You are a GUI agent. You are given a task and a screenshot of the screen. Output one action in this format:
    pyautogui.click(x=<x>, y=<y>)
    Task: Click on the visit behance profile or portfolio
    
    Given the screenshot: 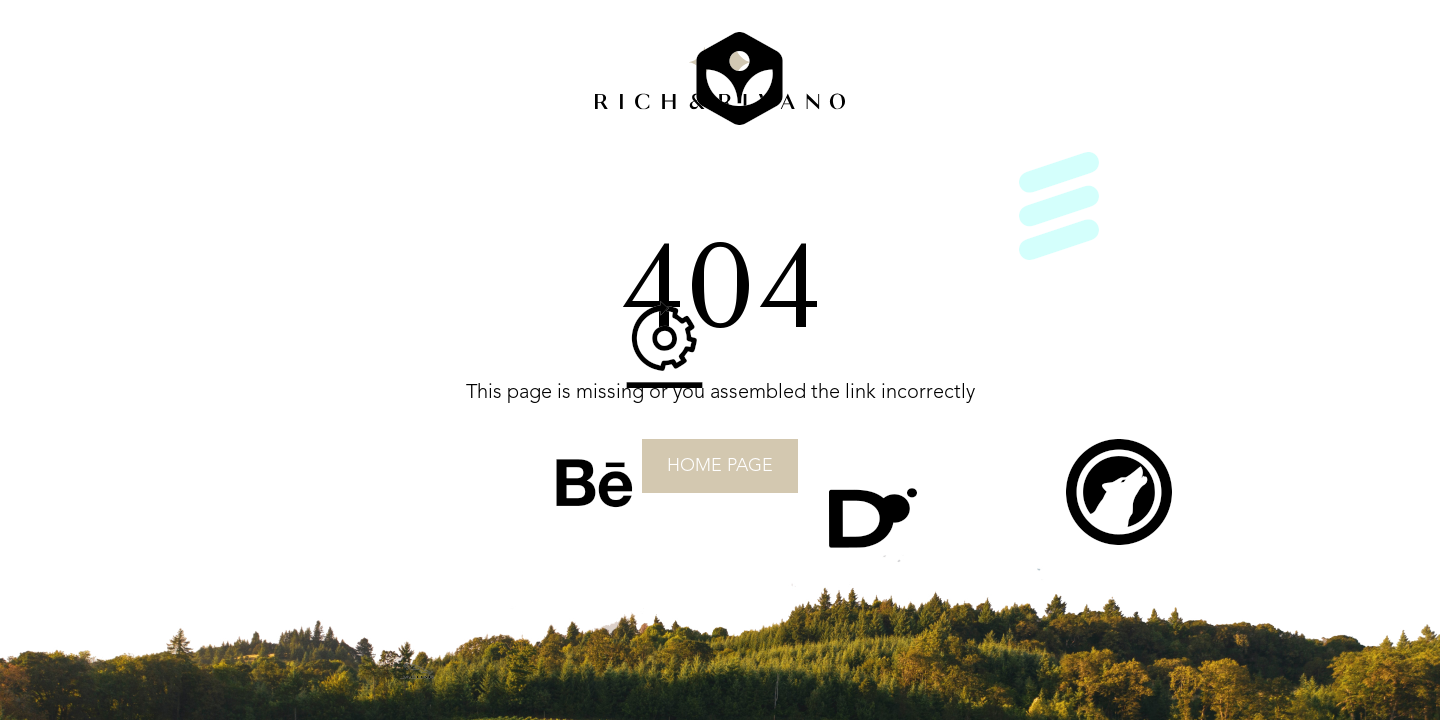 What is the action you would take?
    pyautogui.click(x=594, y=482)
    